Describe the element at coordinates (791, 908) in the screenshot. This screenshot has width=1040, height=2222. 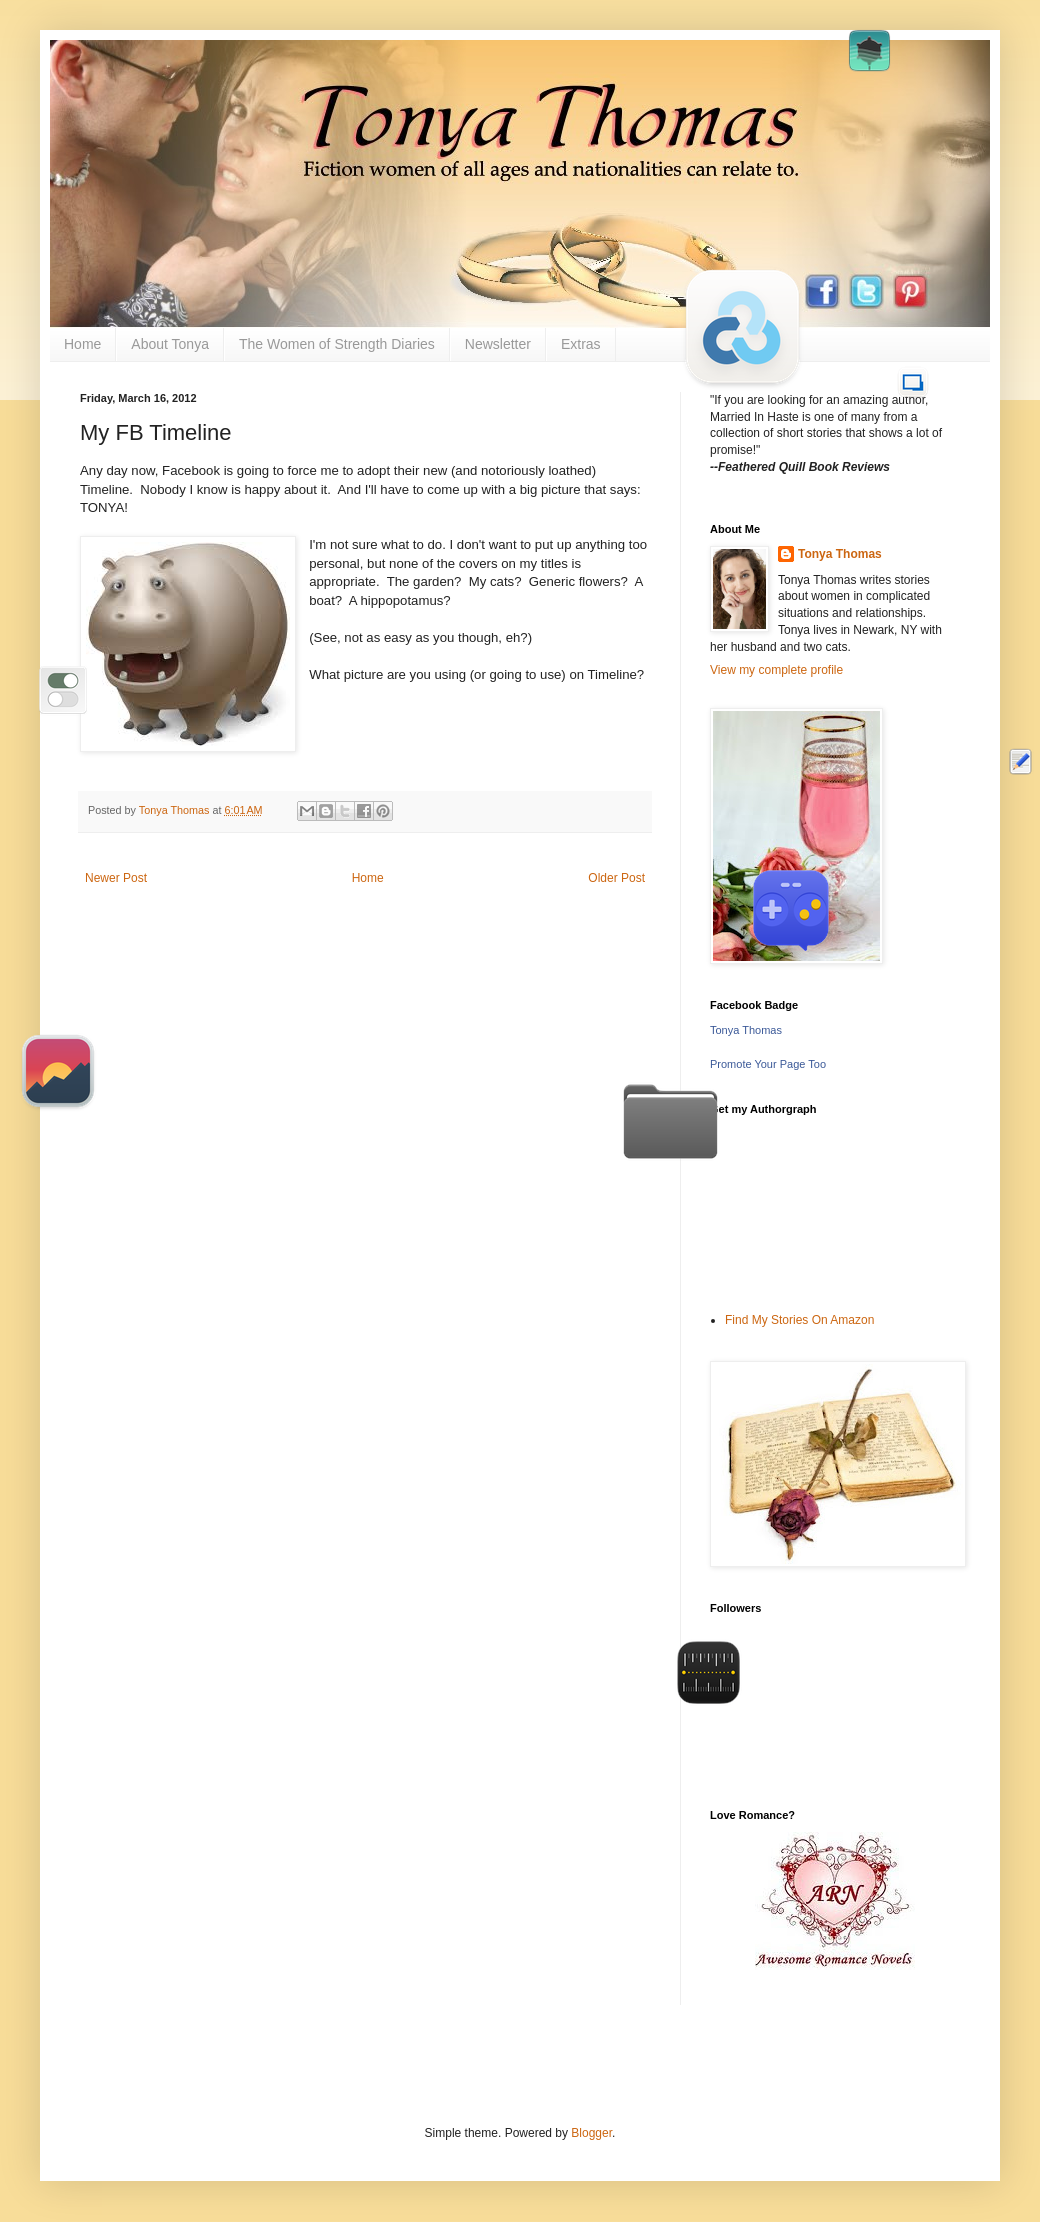
I see `open dissent messaging app` at that location.